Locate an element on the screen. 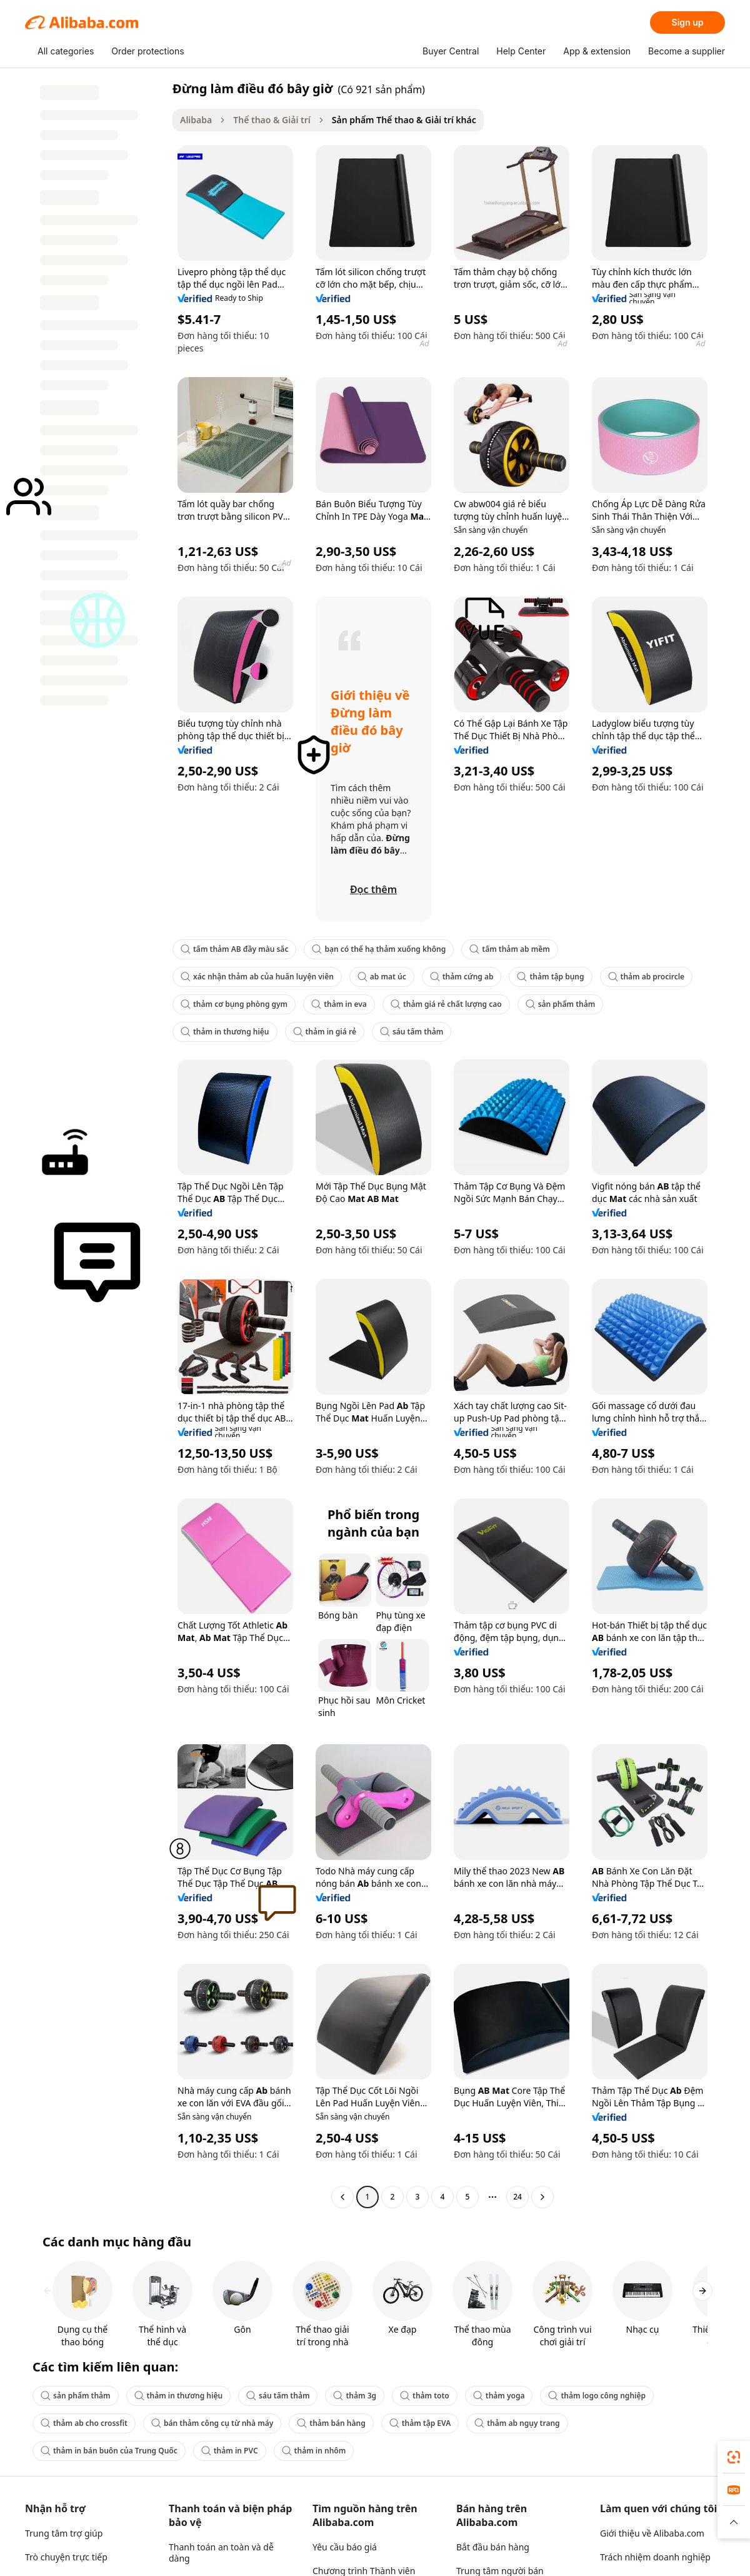 This screenshot has height=2576, width=750. indicates step 8 in a multi-step process is located at coordinates (180, 1849).